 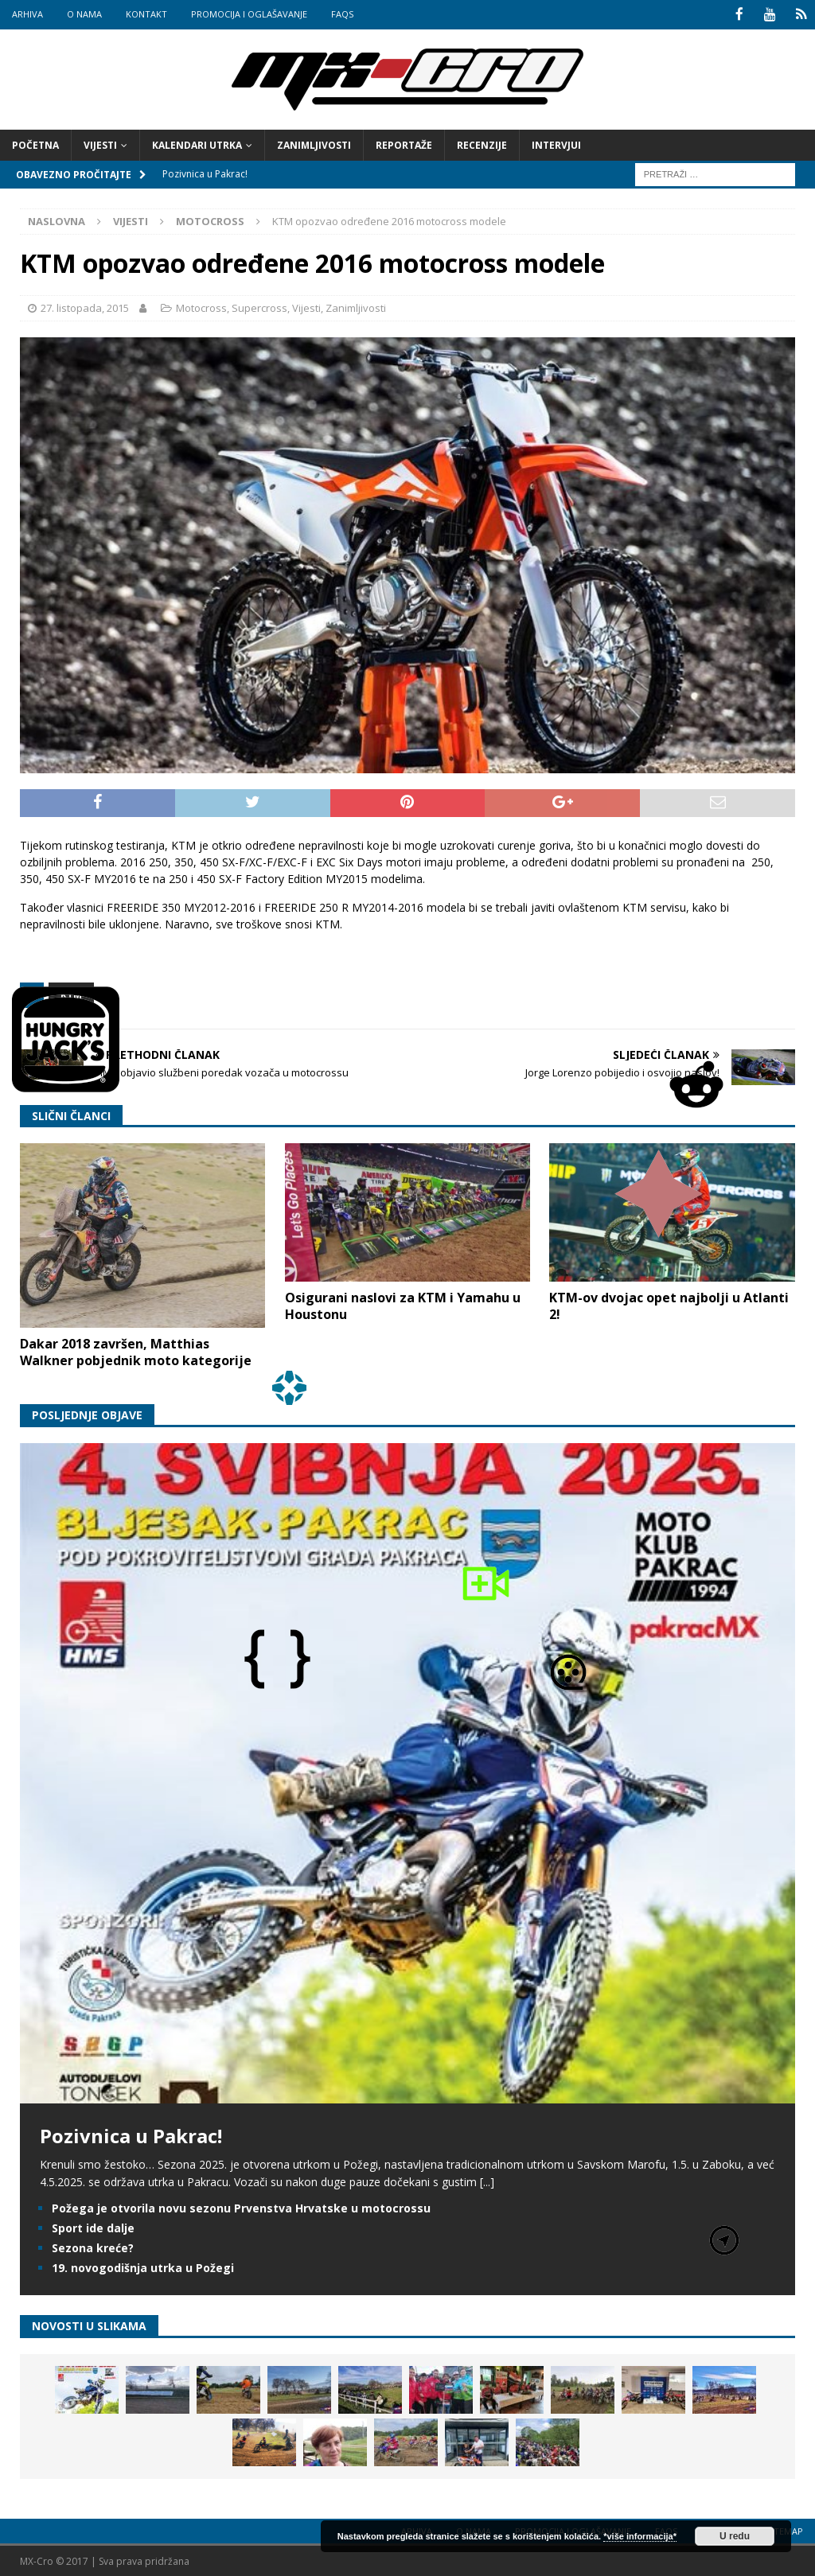 I want to click on visit the IGN gaming news and reviews website, so click(x=289, y=1387).